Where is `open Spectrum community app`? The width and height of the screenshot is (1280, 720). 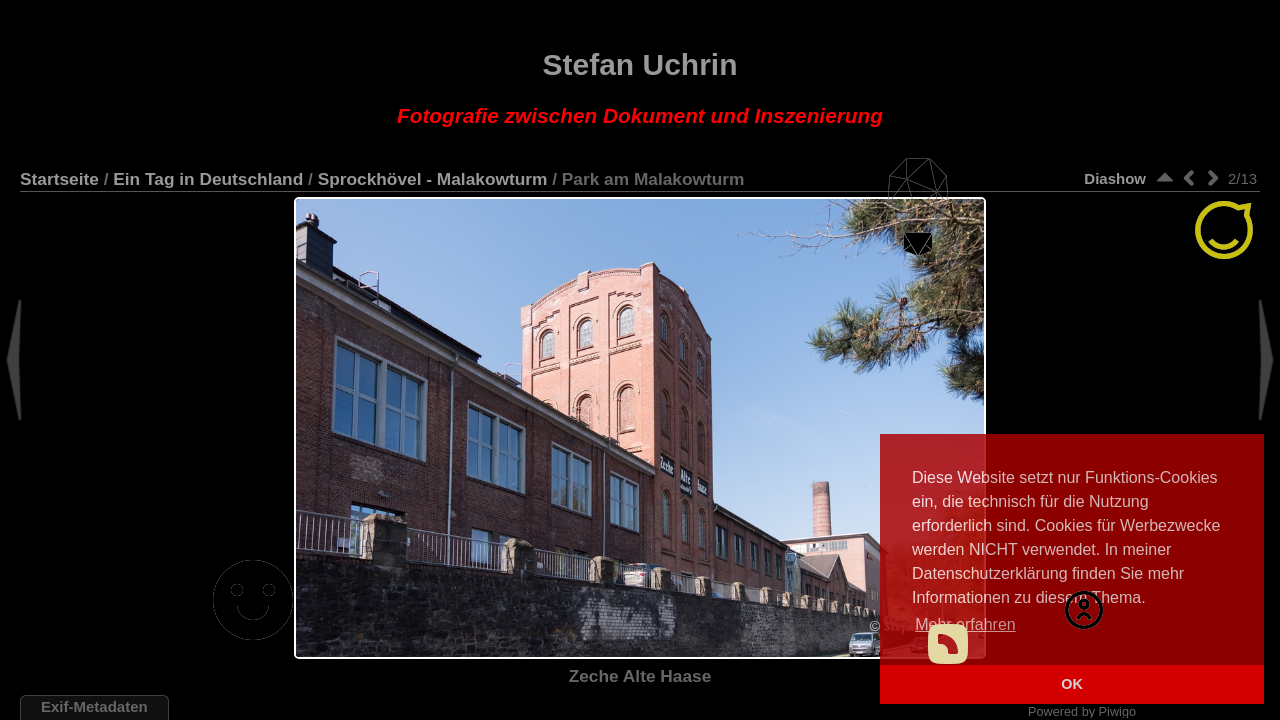 open Spectrum community app is located at coordinates (948, 644).